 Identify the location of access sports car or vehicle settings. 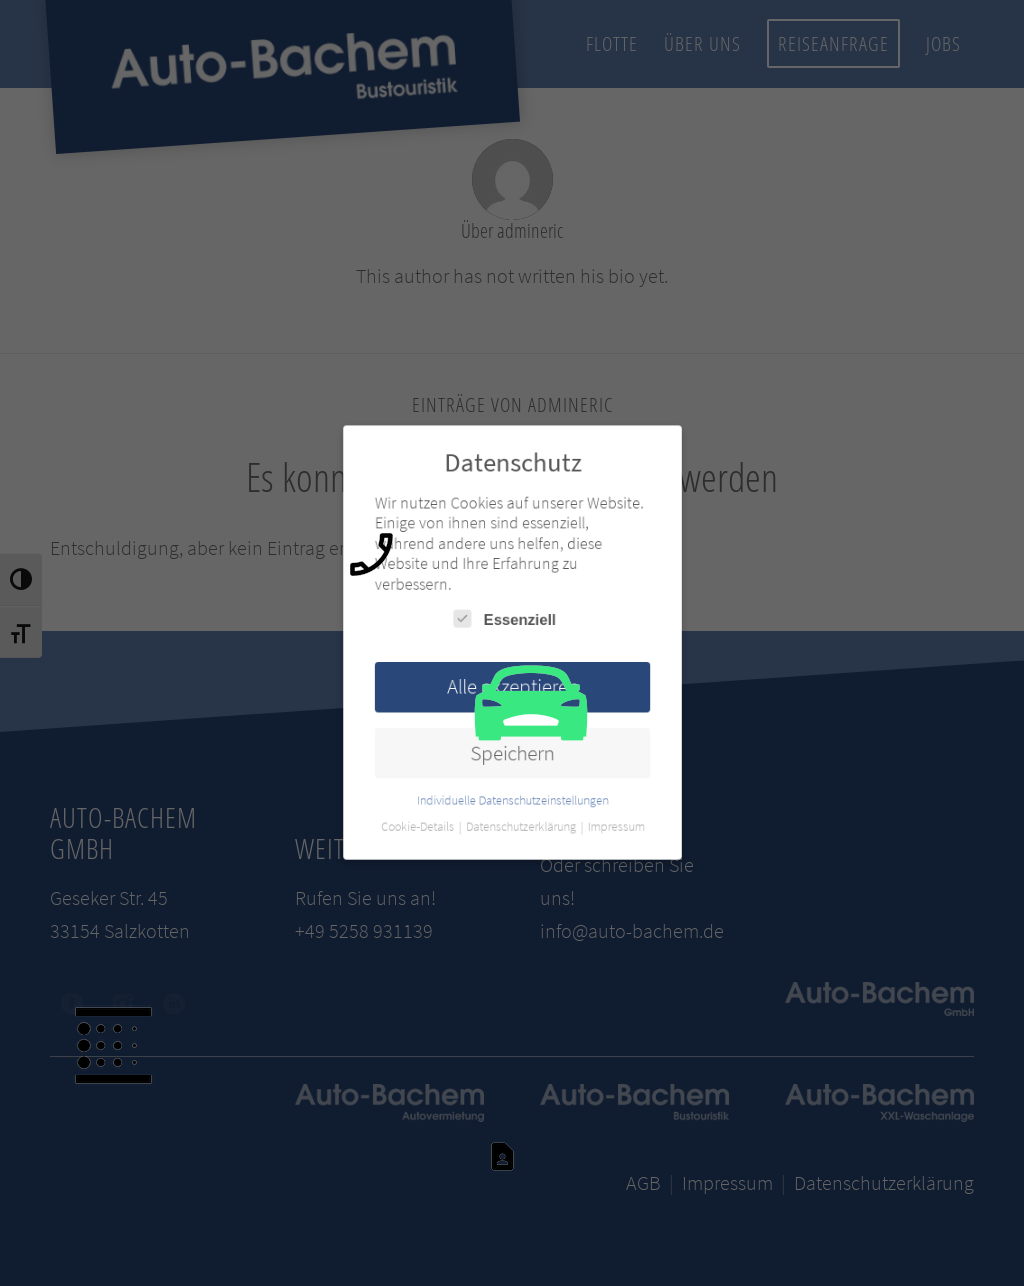
(531, 703).